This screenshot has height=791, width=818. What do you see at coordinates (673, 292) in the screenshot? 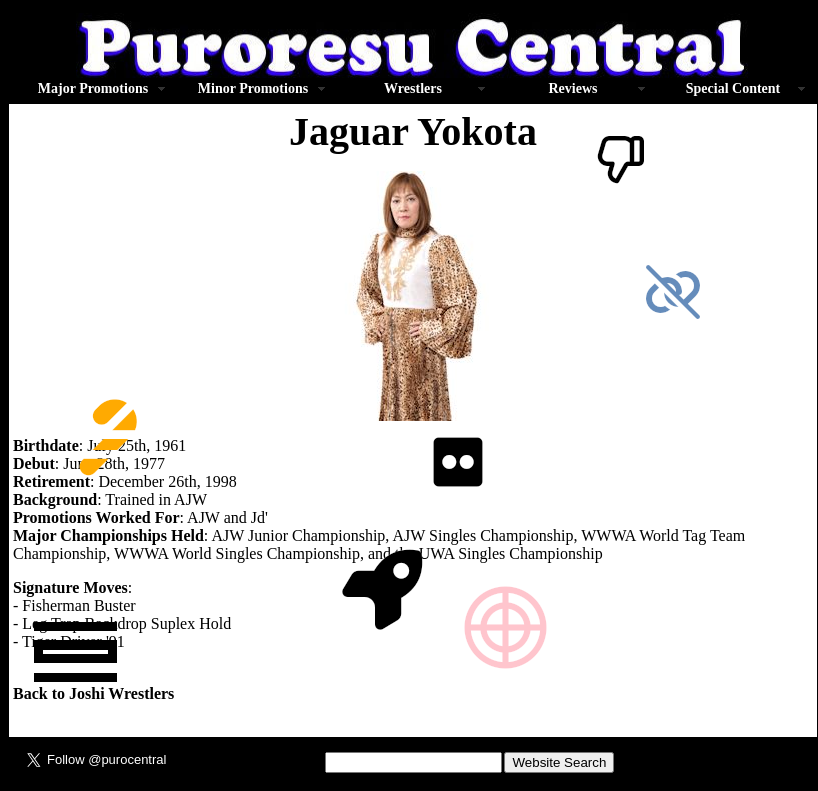
I see `unlink or disconnect items` at bounding box center [673, 292].